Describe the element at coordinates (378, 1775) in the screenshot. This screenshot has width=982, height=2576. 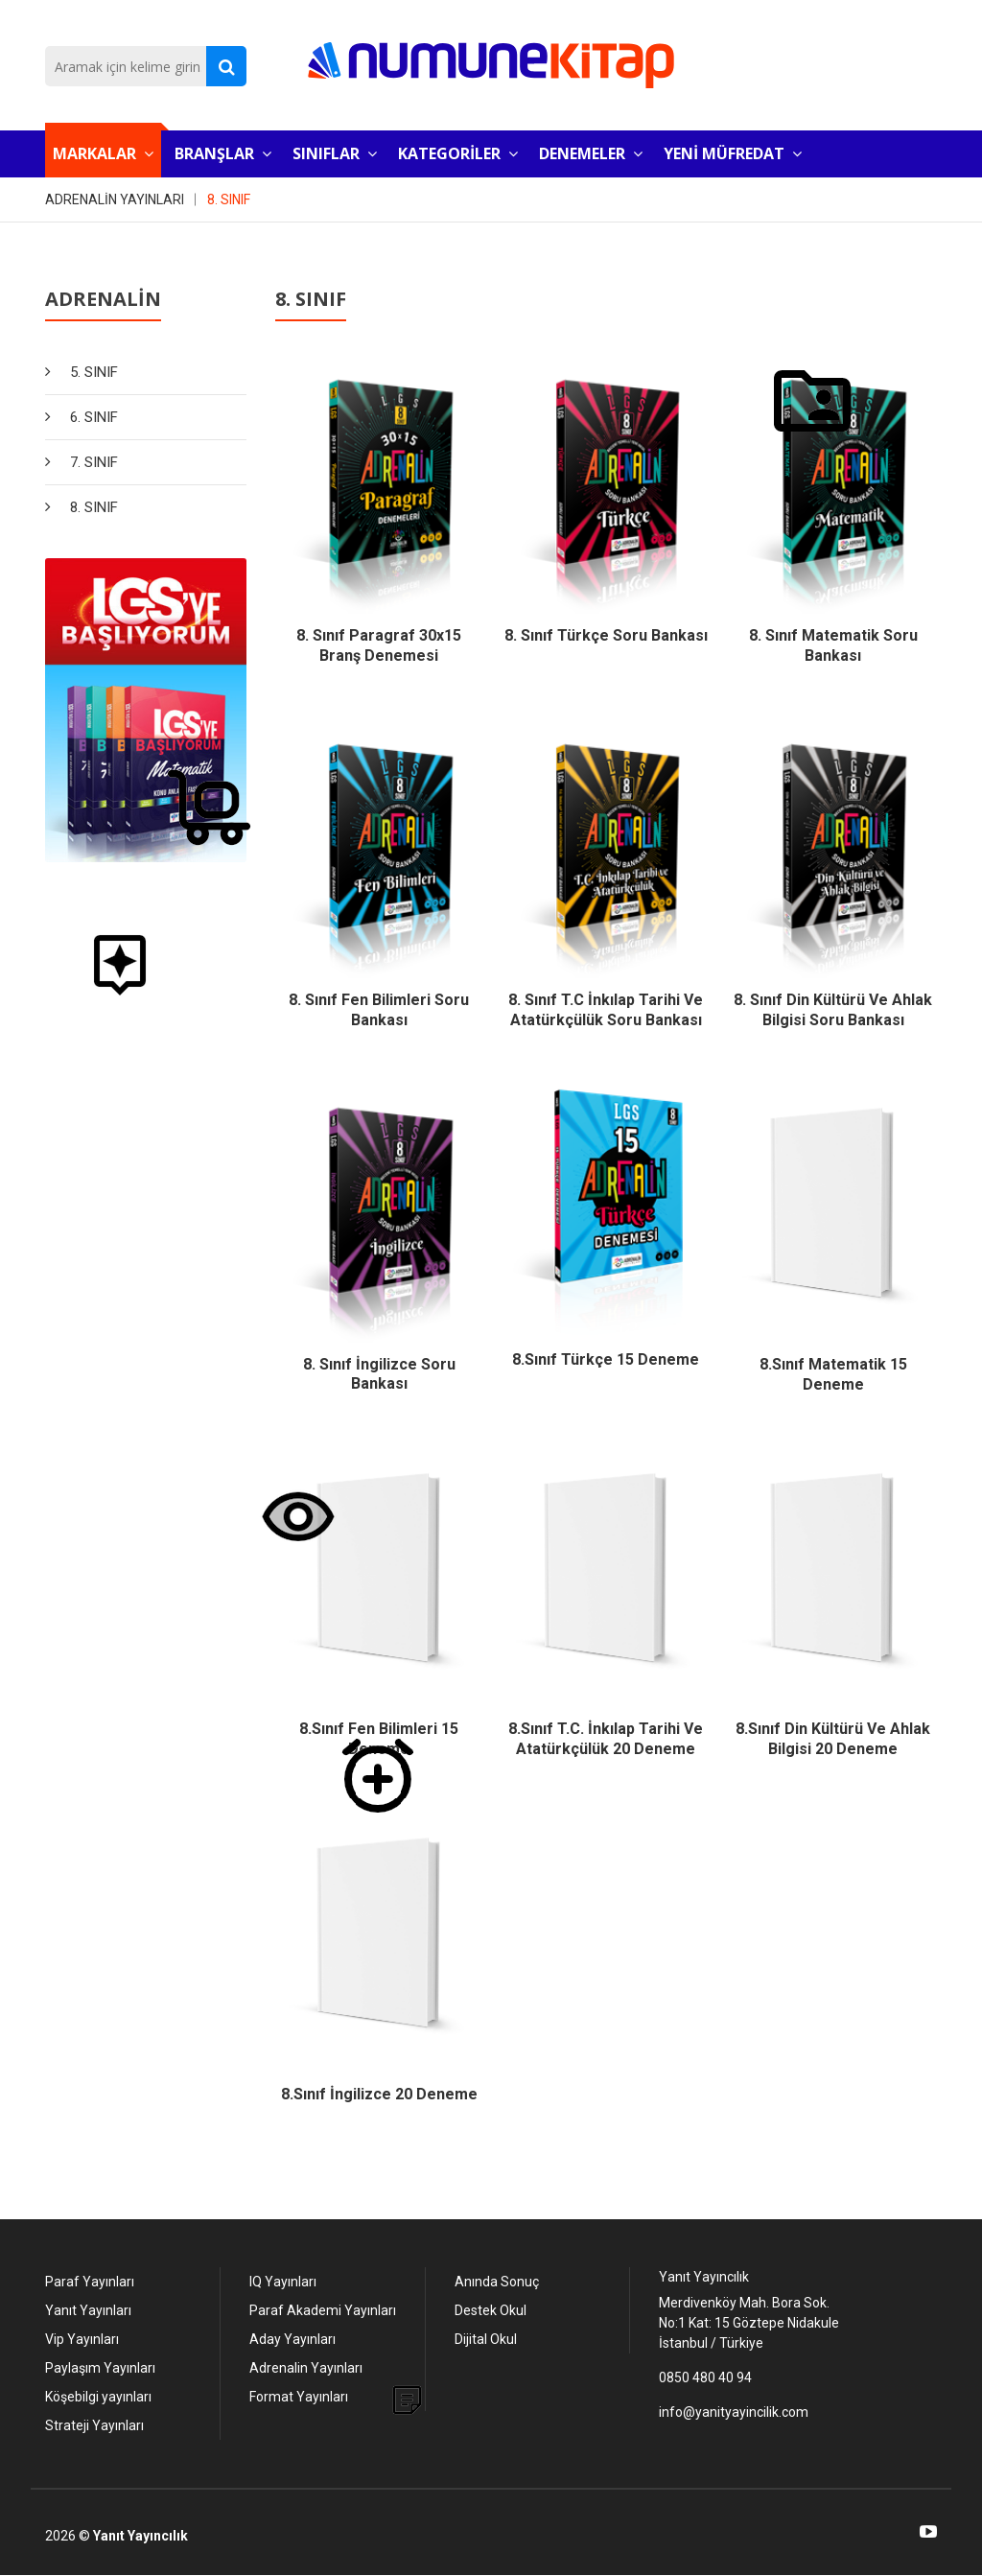
I see `add a new alarm` at that location.